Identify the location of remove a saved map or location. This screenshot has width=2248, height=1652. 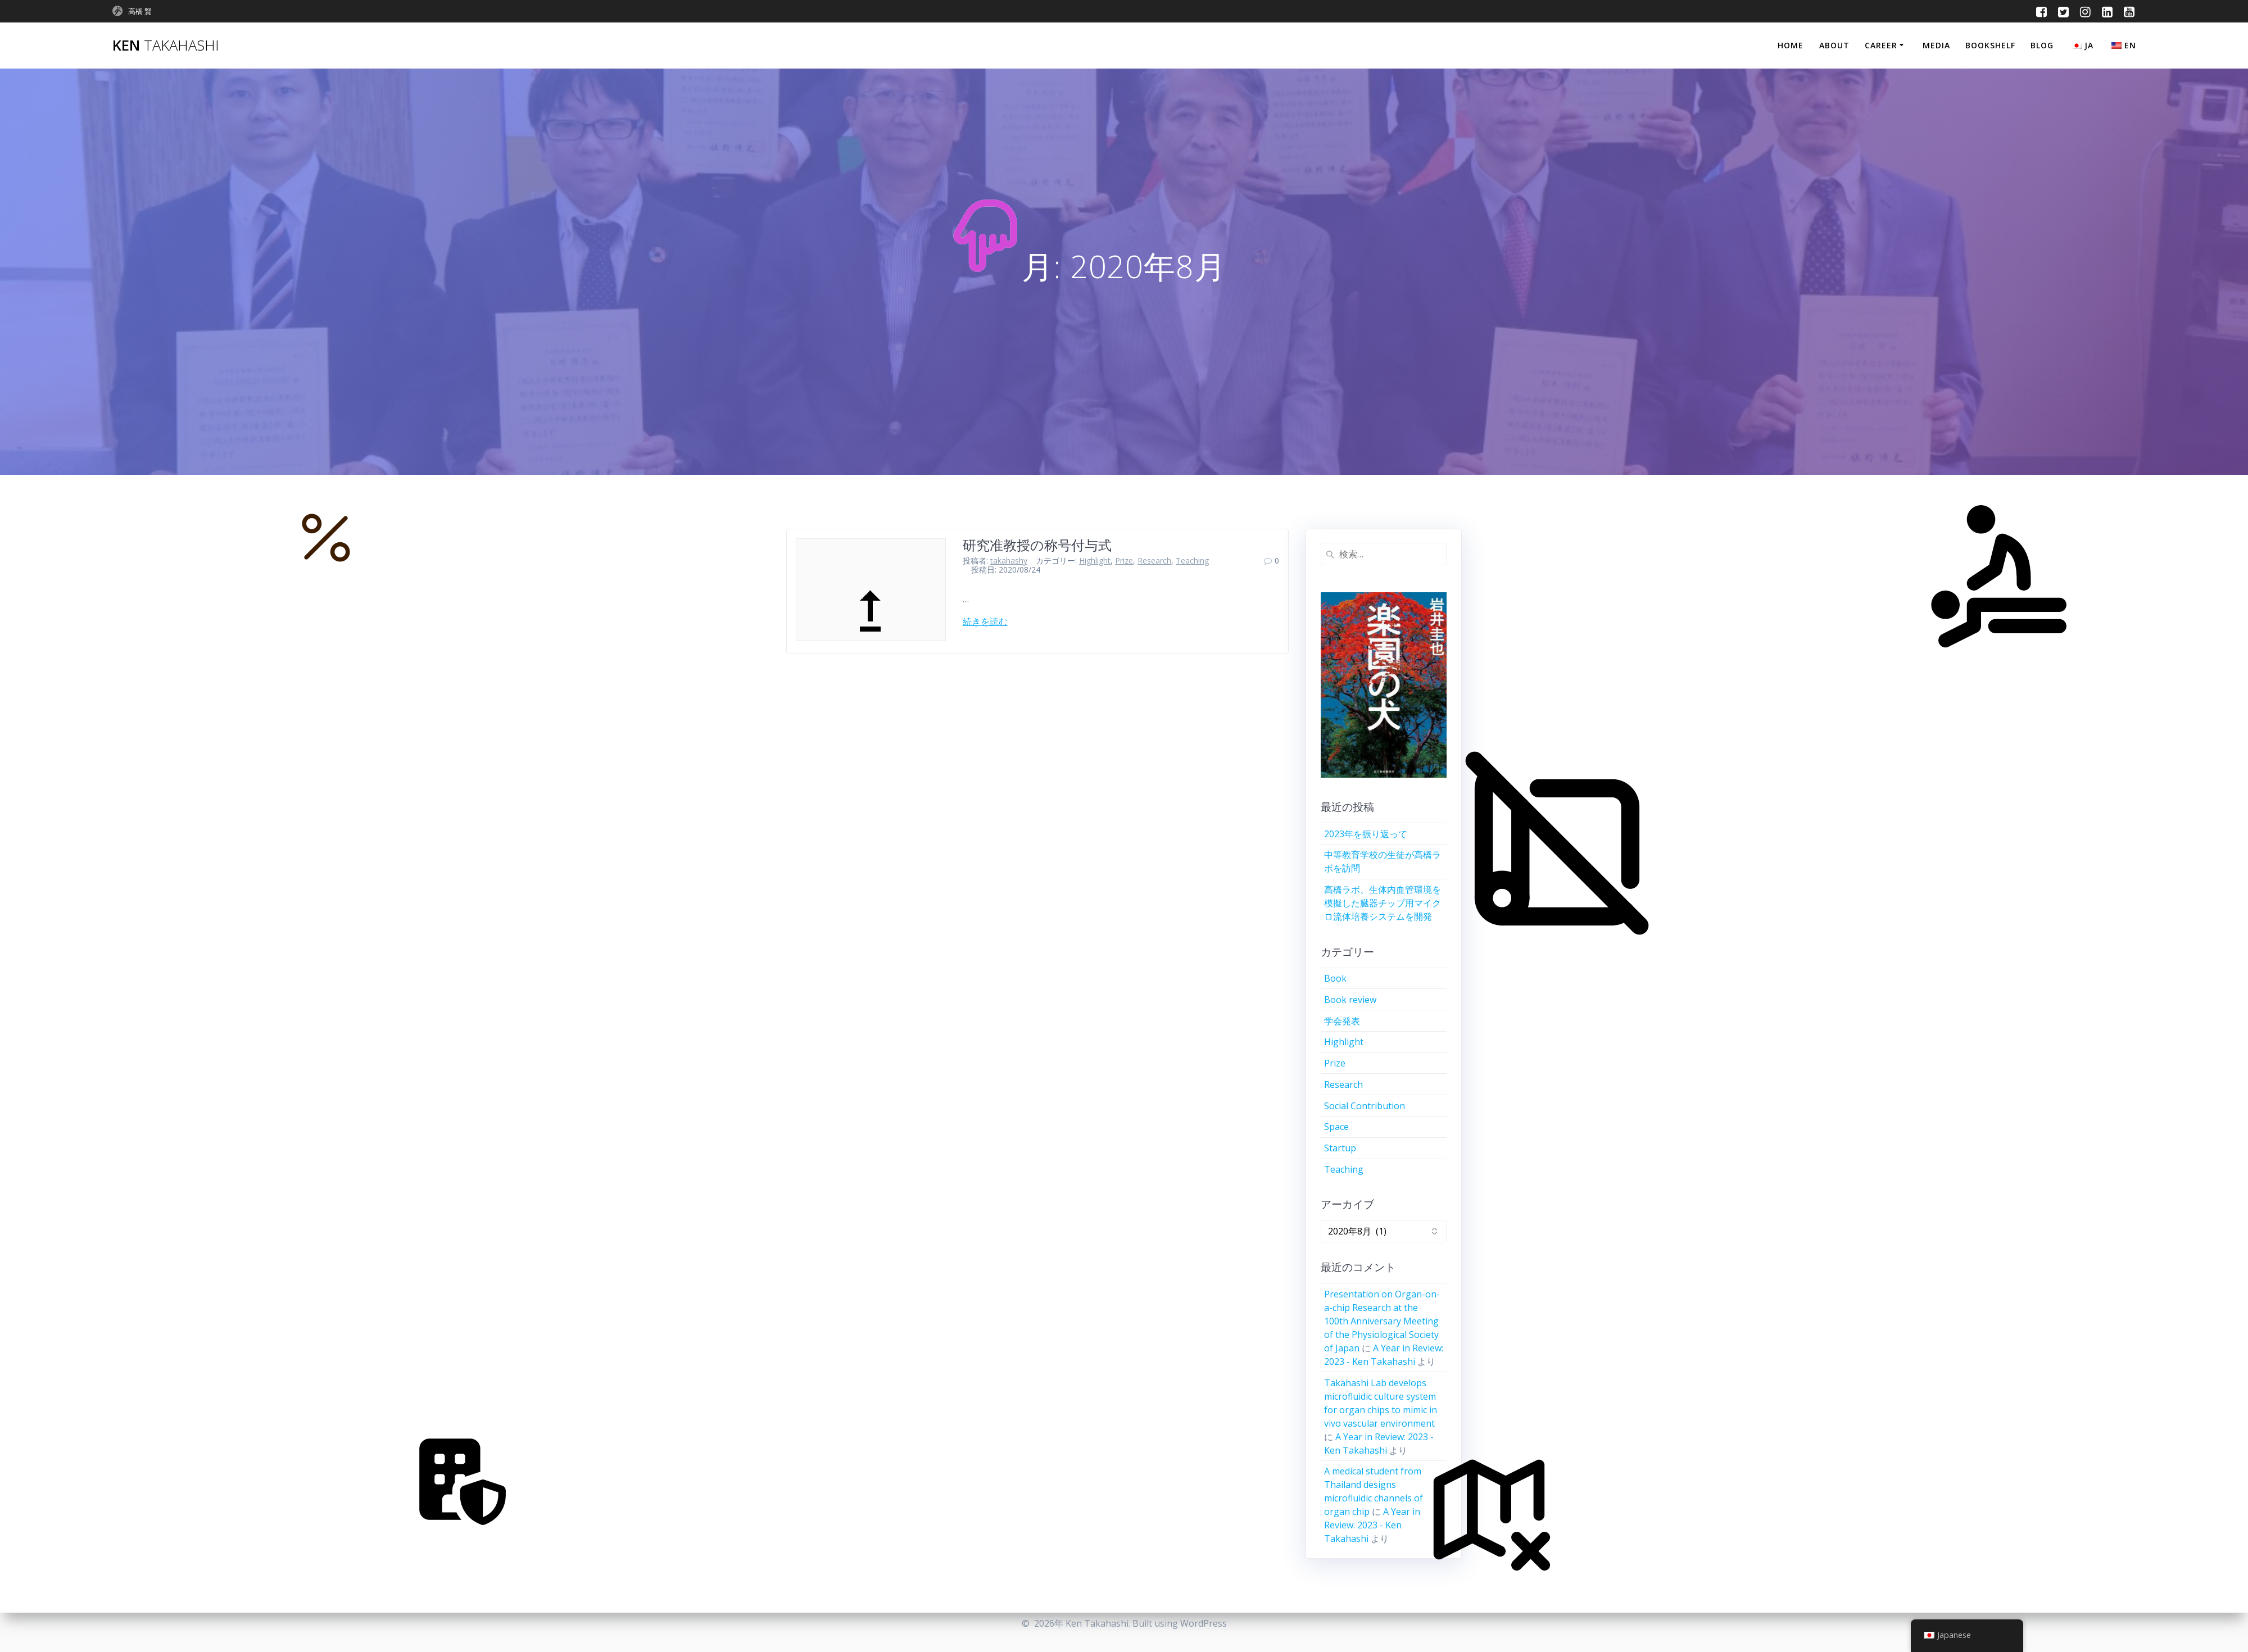
(1489, 1509).